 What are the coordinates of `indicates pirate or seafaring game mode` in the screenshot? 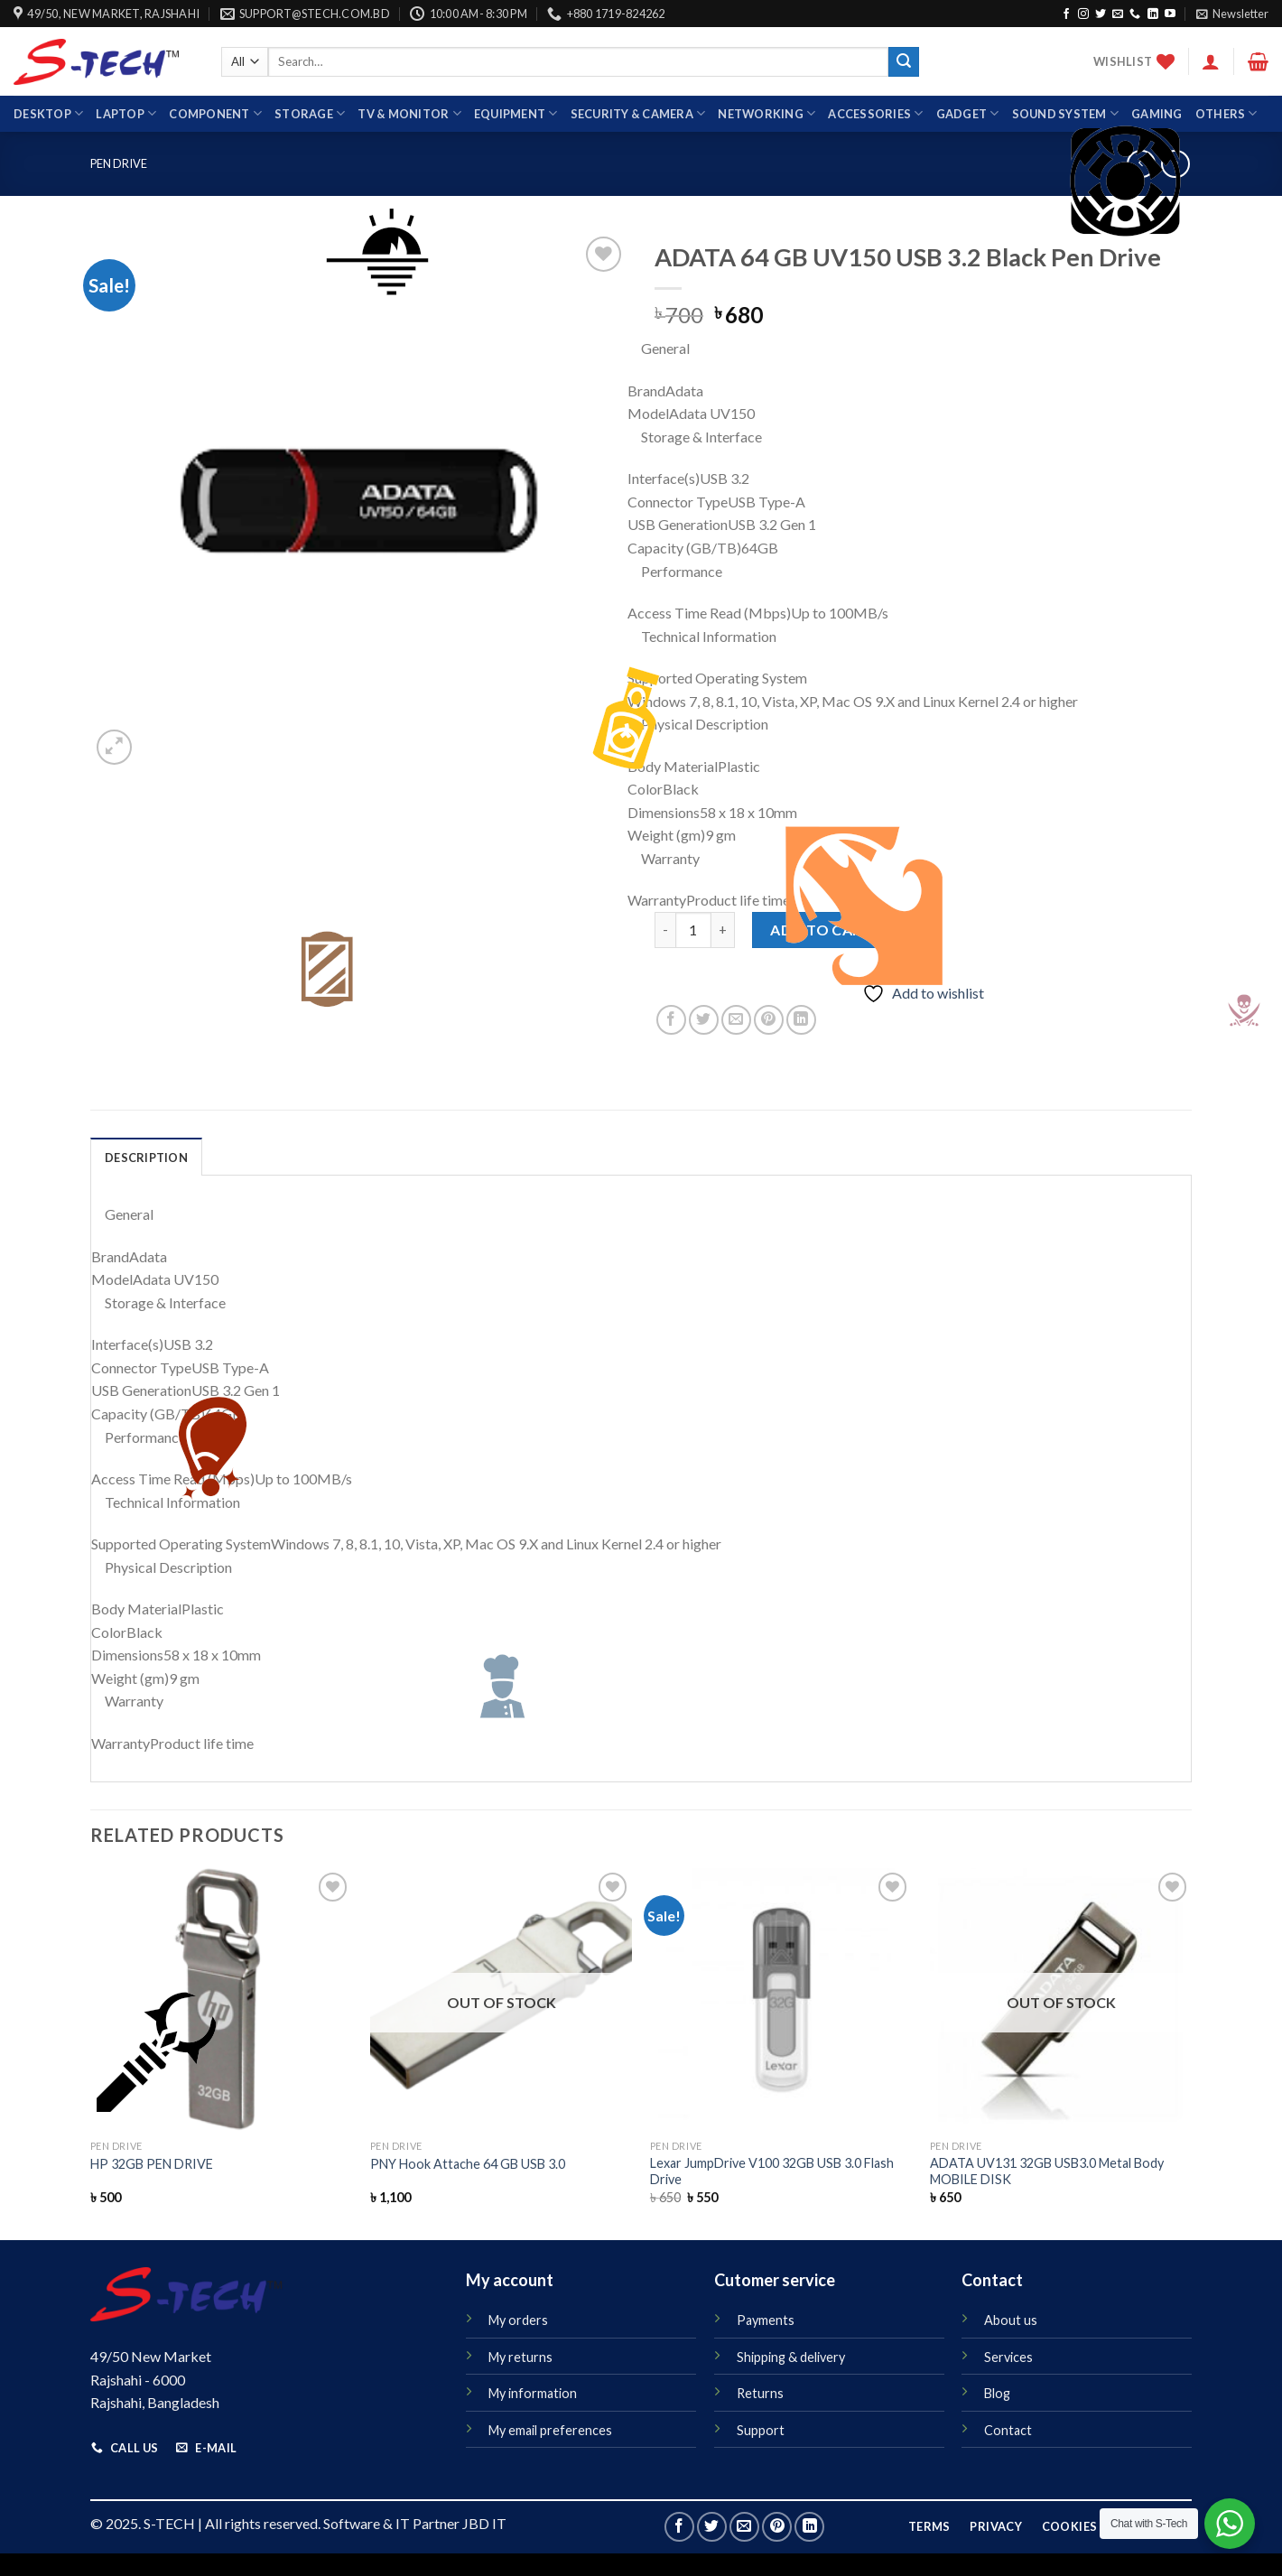 It's located at (1244, 1010).